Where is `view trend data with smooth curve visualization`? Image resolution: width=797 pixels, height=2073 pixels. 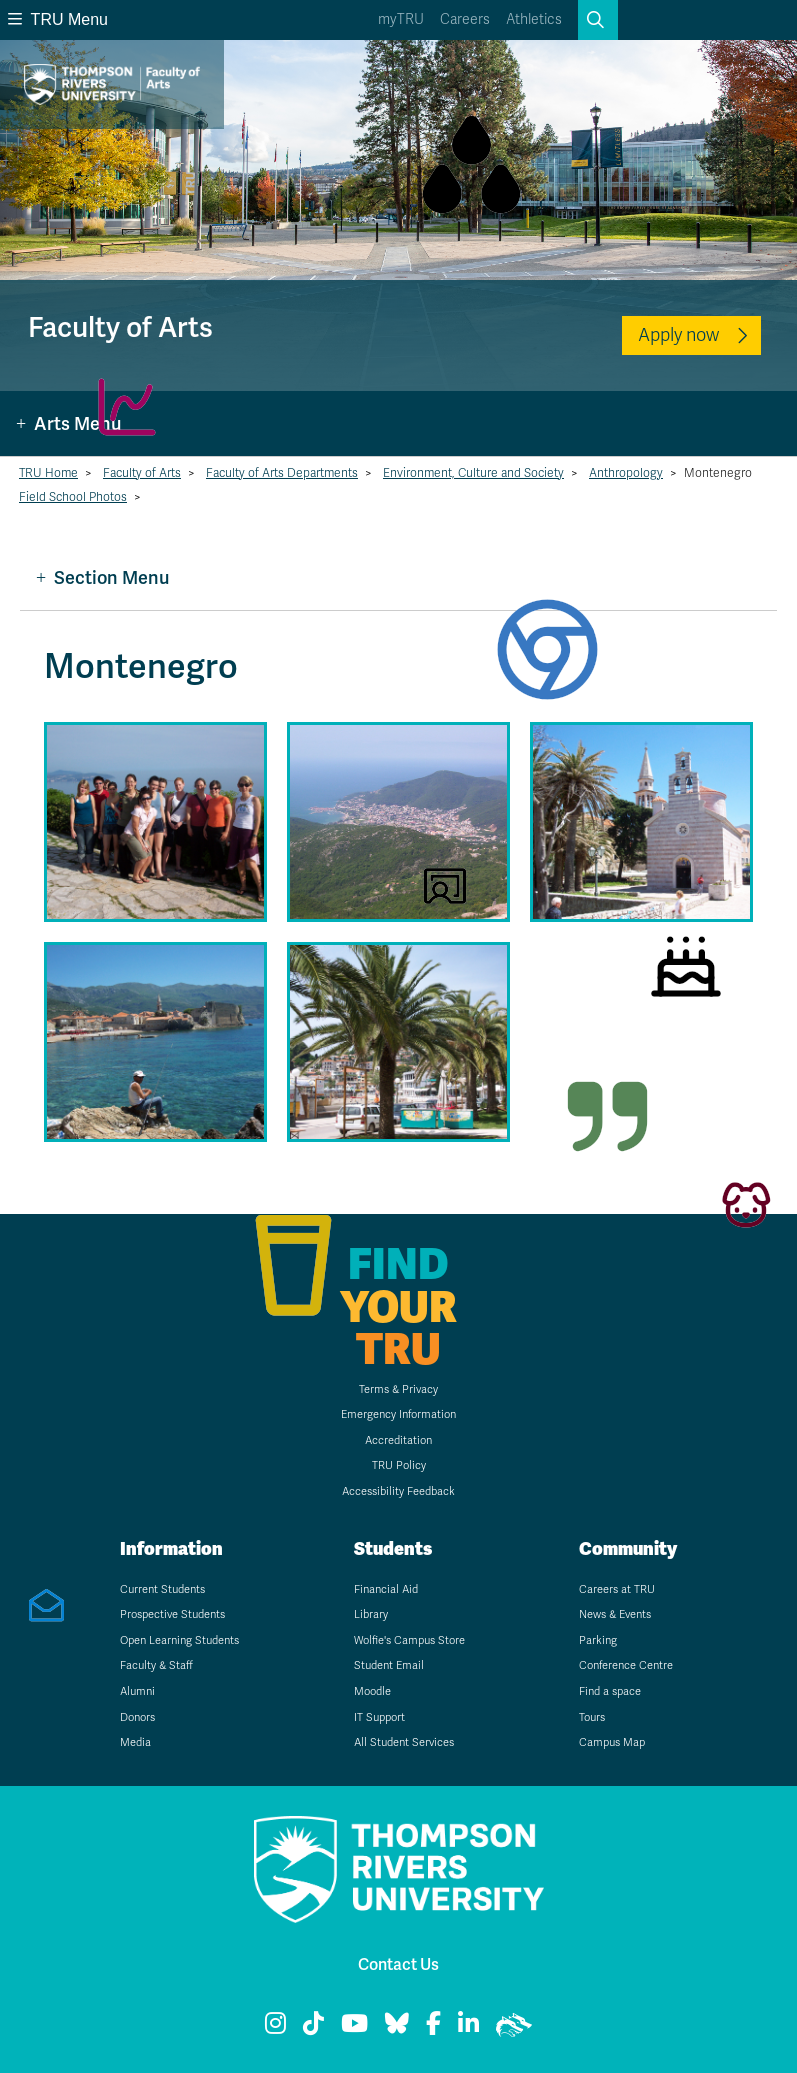 view trend data with smooth curve visualization is located at coordinates (127, 407).